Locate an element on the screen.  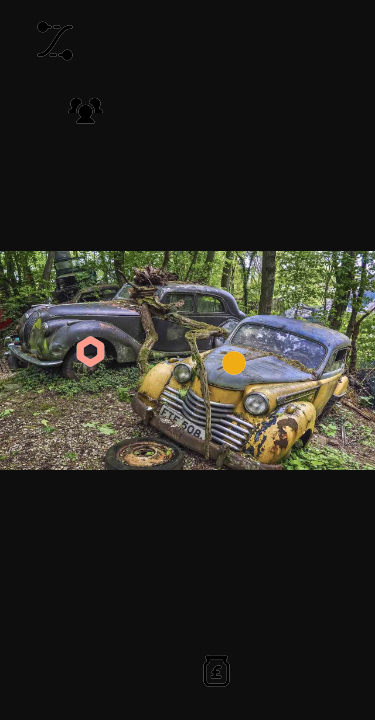
unselected radio button or toggle option is located at coordinates (234, 363).